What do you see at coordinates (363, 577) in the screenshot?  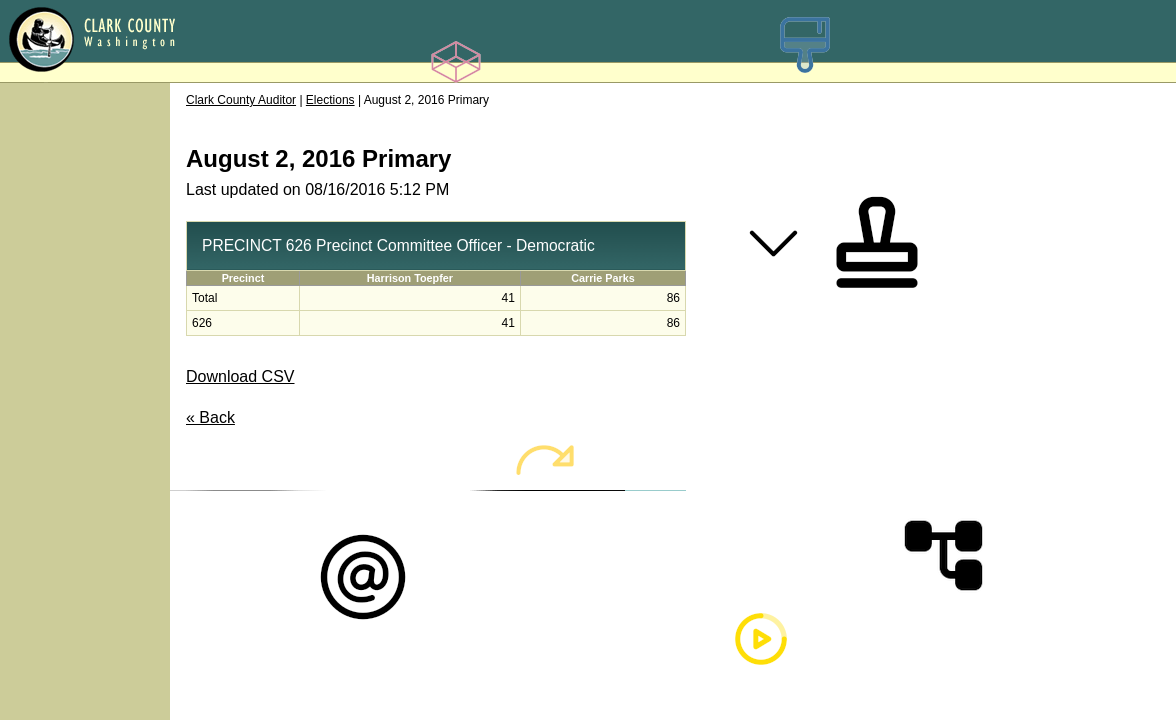 I see `mention a user or tag someone` at bounding box center [363, 577].